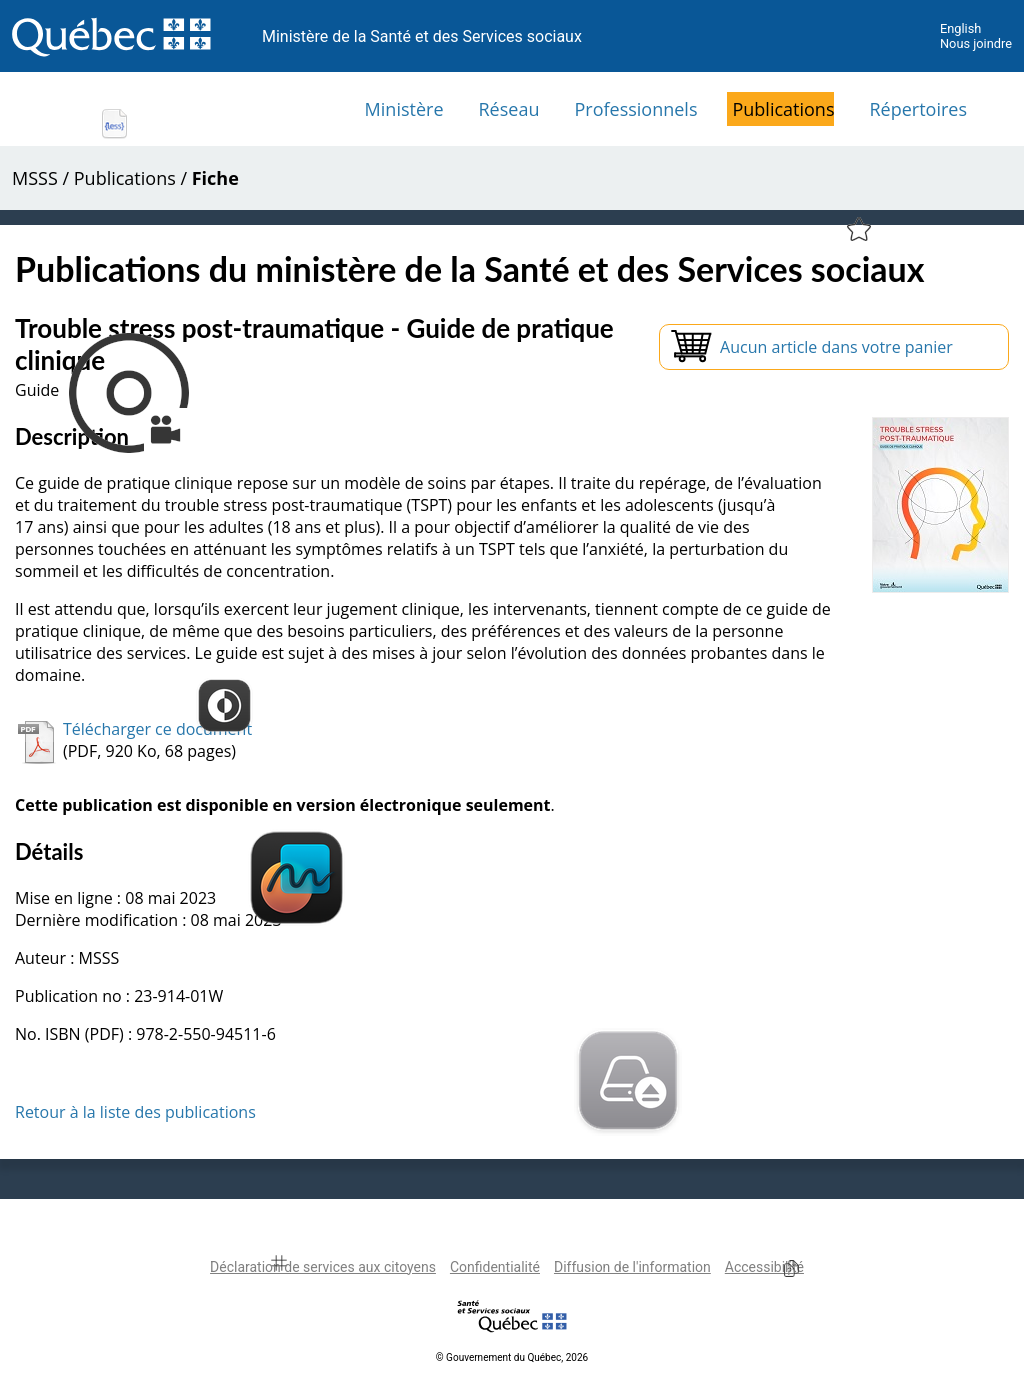 This screenshot has height=1375, width=1024. I want to click on access plasma desktop theme settings, so click(224, 706).